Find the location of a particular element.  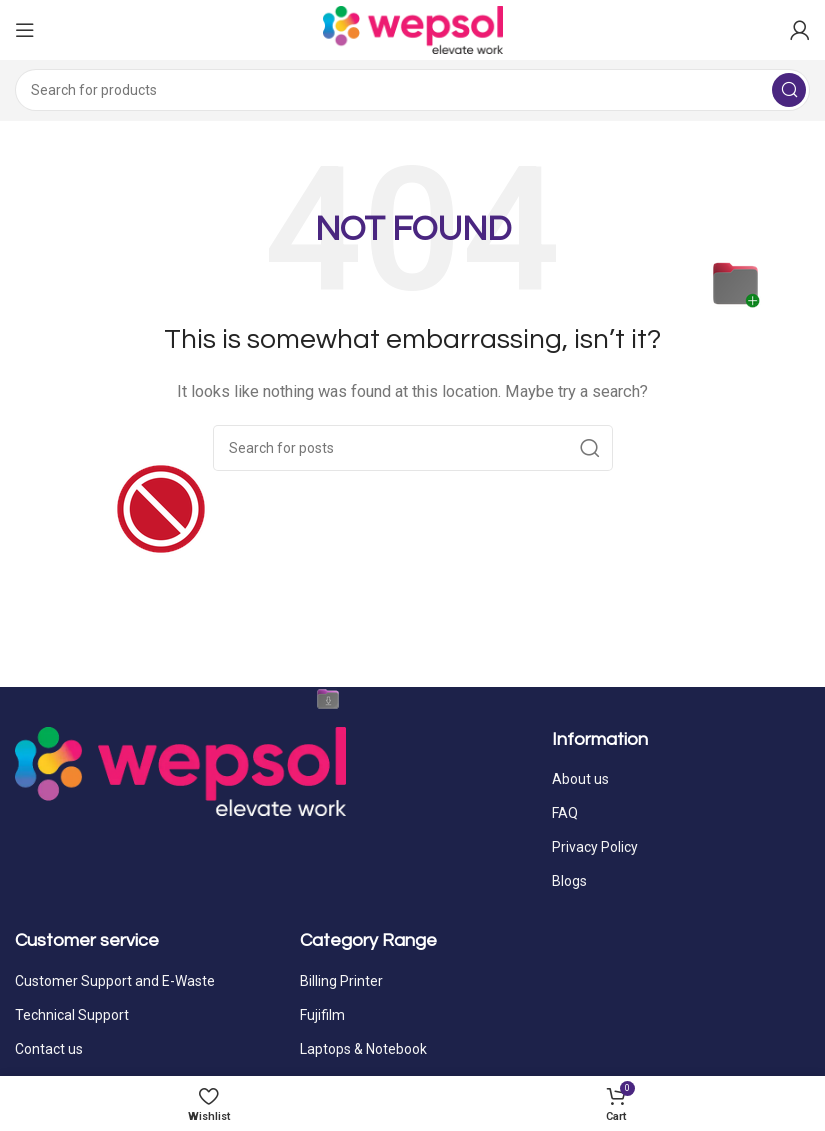

delete selected email message is located at coordinates (161, 509).